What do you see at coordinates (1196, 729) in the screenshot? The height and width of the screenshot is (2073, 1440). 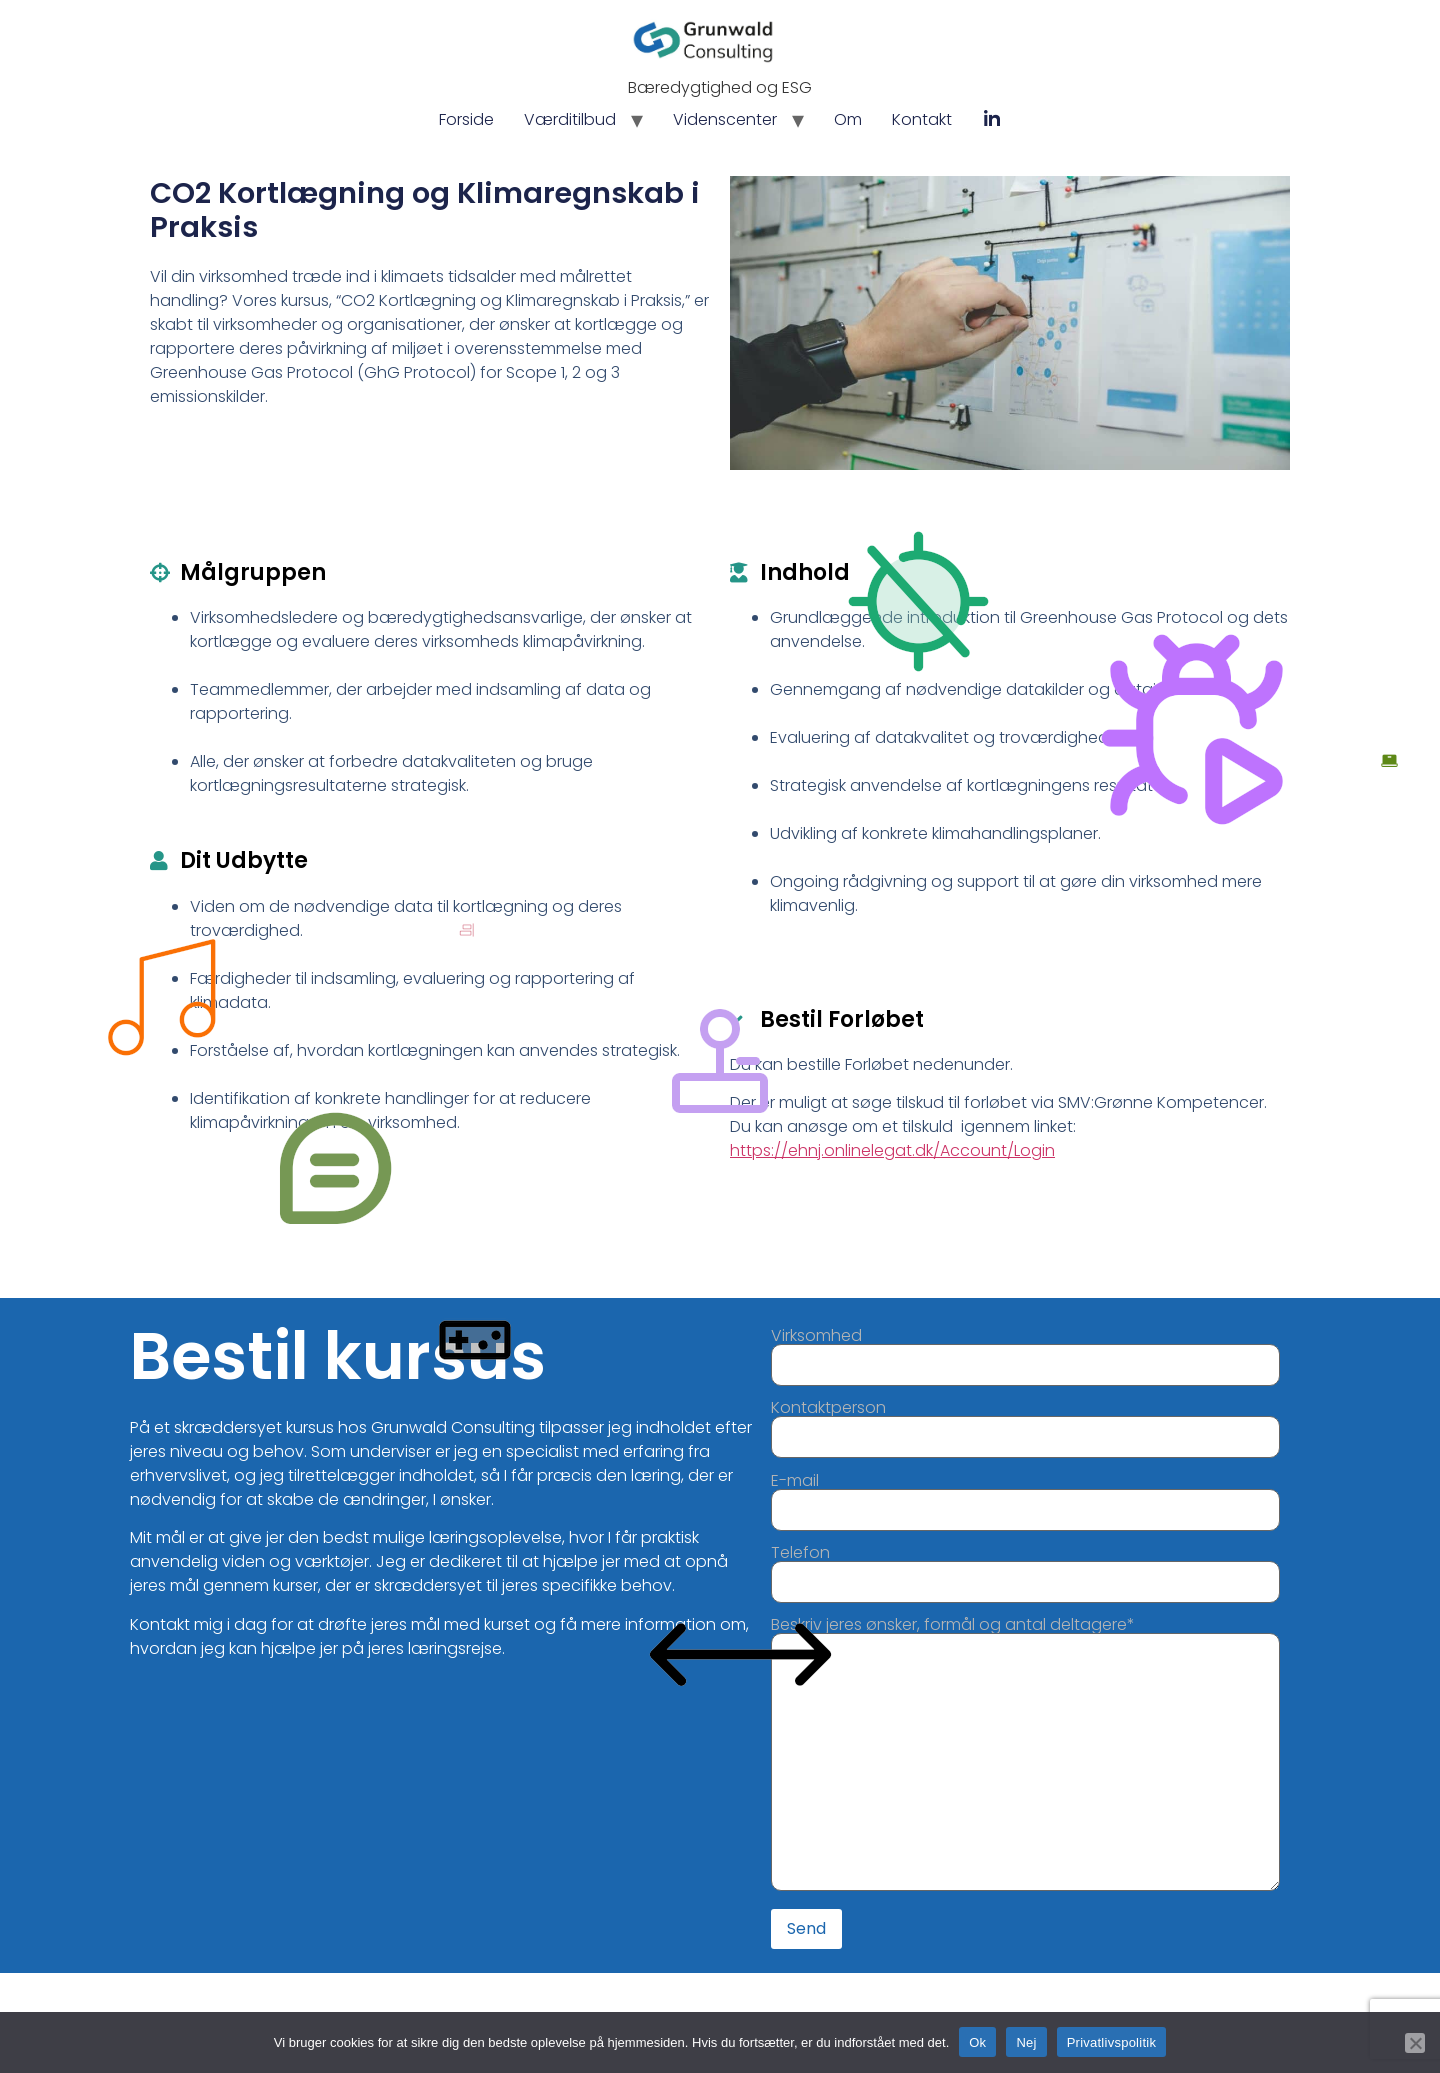 I see `start debugging session` at bounding box center [1196, 729].